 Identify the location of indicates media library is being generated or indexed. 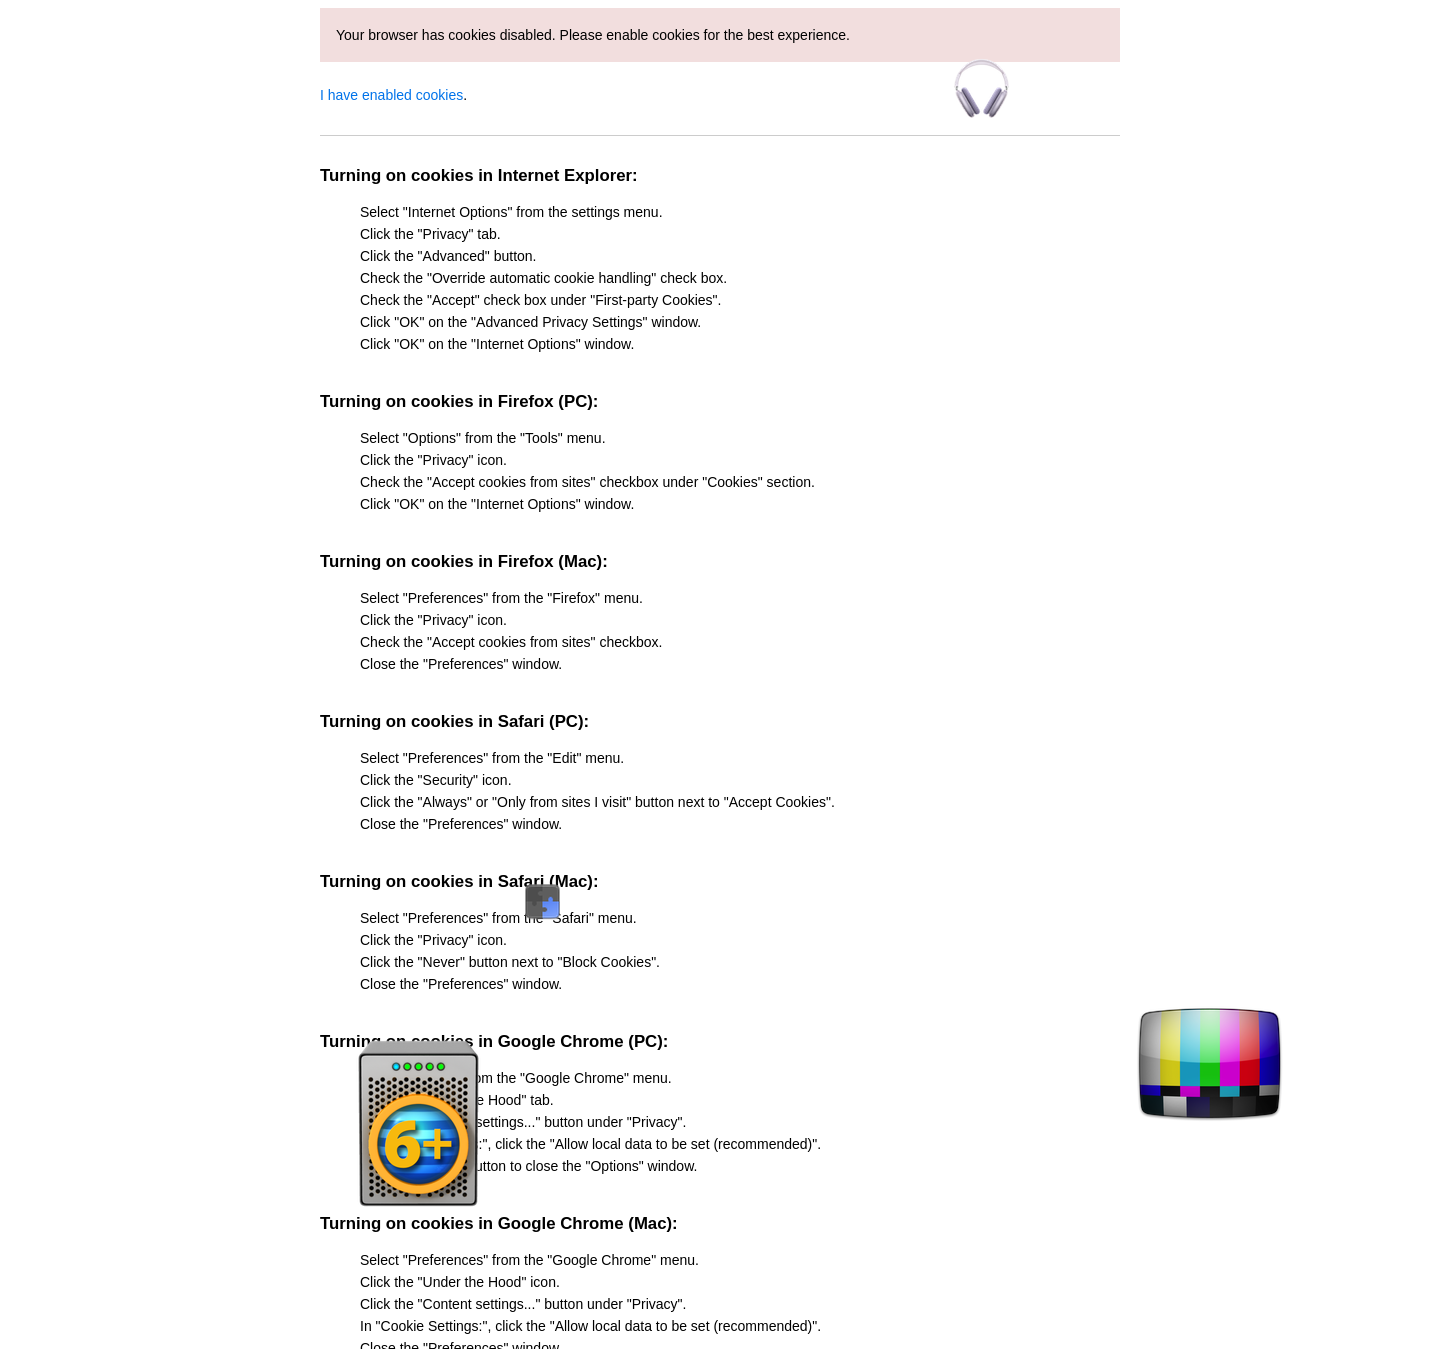
(1209, 1070).